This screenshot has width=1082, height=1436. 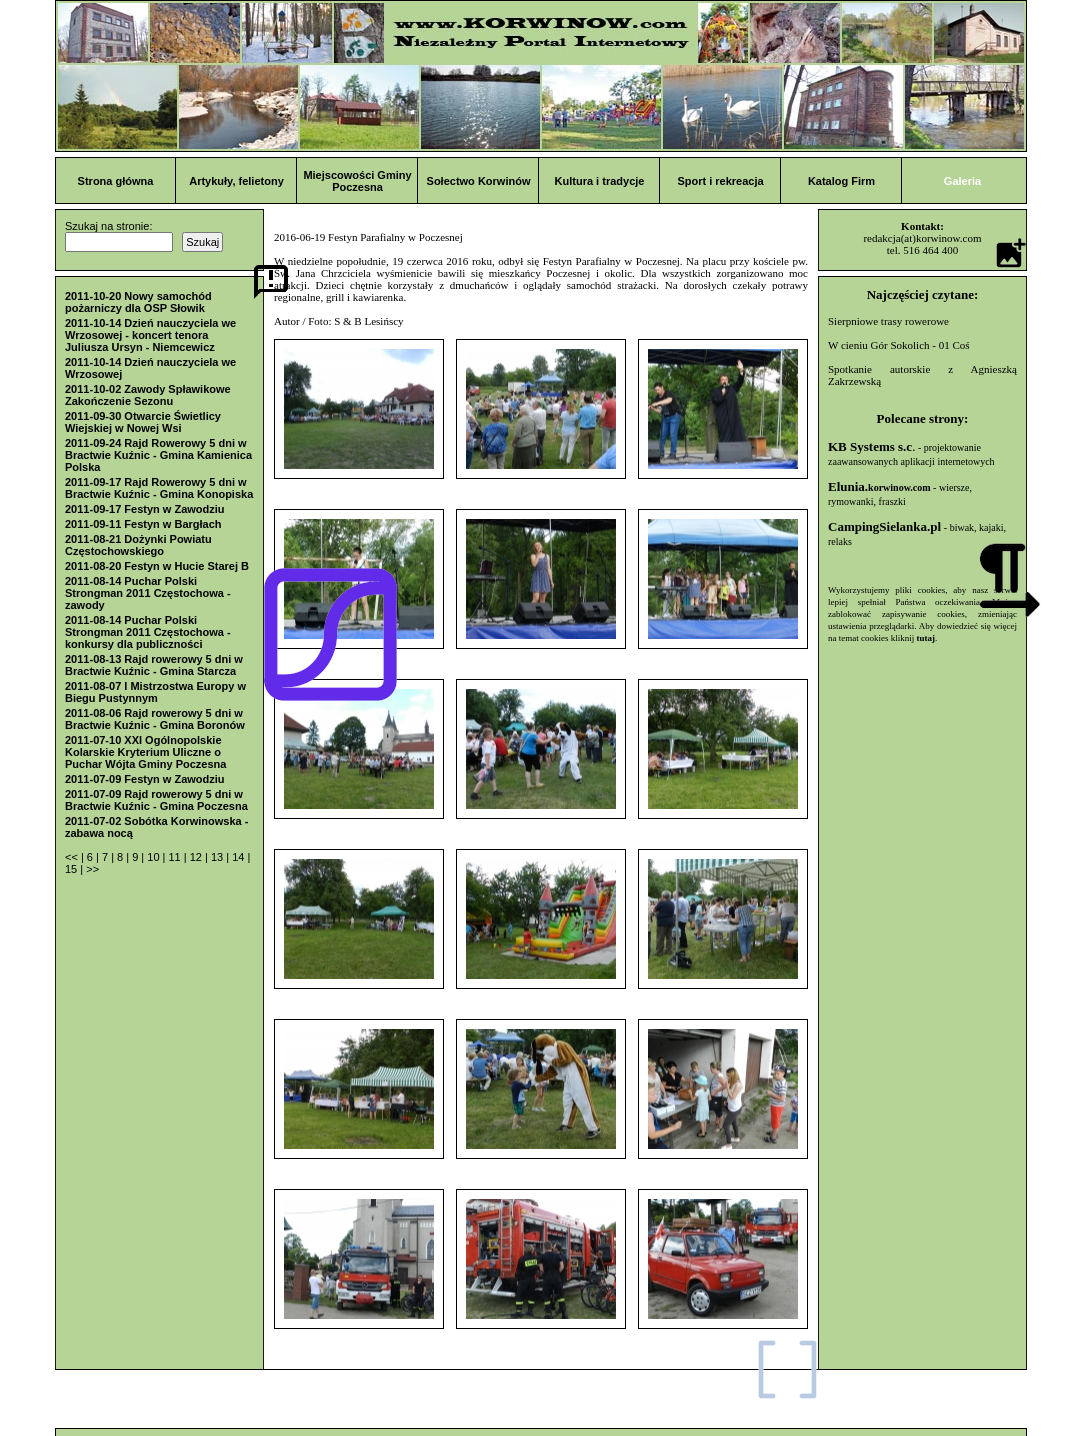 I want to click on view announcements or alerts, so click(x=271, y=282).